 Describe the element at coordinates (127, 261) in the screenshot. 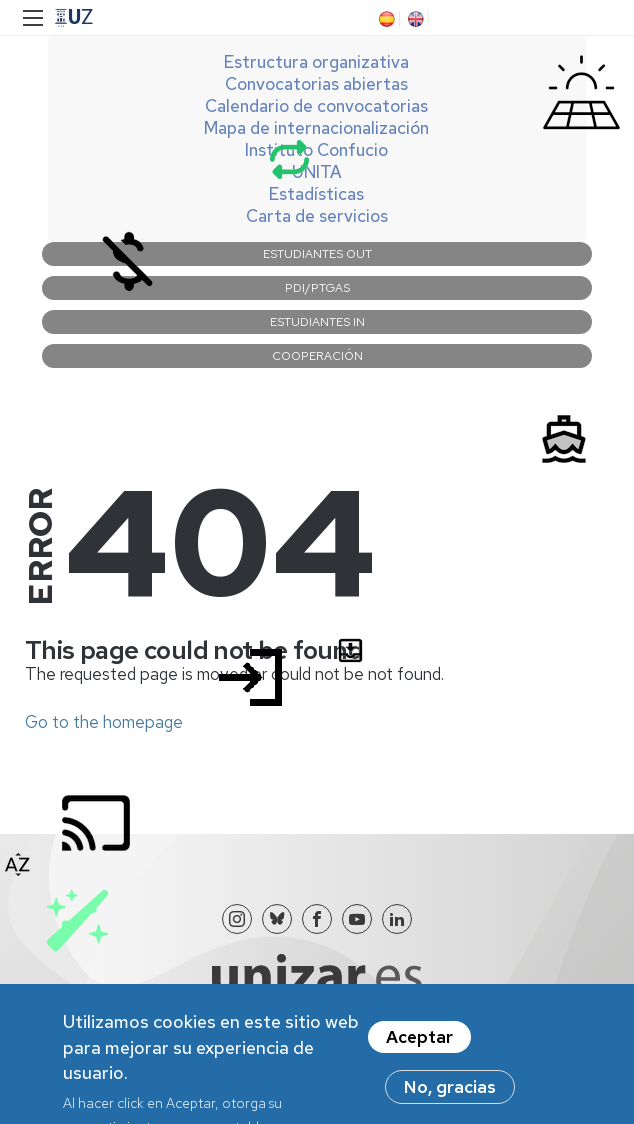

I see `indicates no cost or free item` at that location.